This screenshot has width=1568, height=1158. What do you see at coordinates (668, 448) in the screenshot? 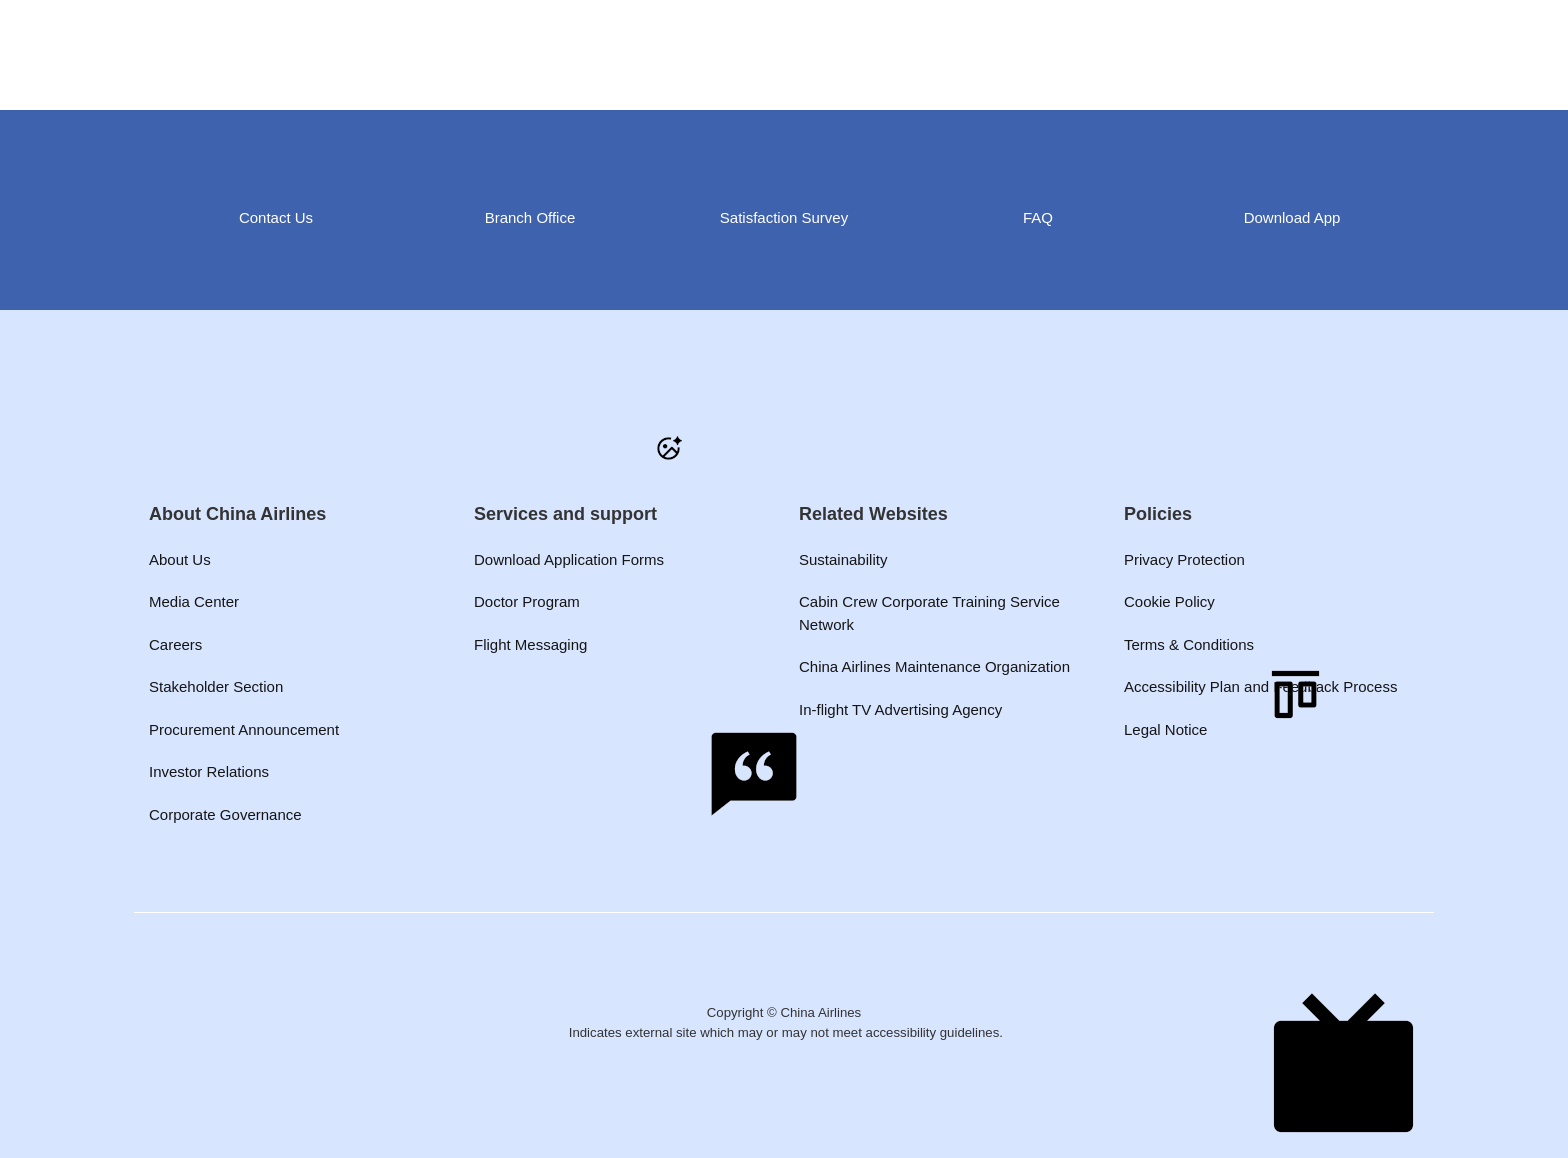
I see `generate AI-enhanced image` at bounding box center [668, 448].